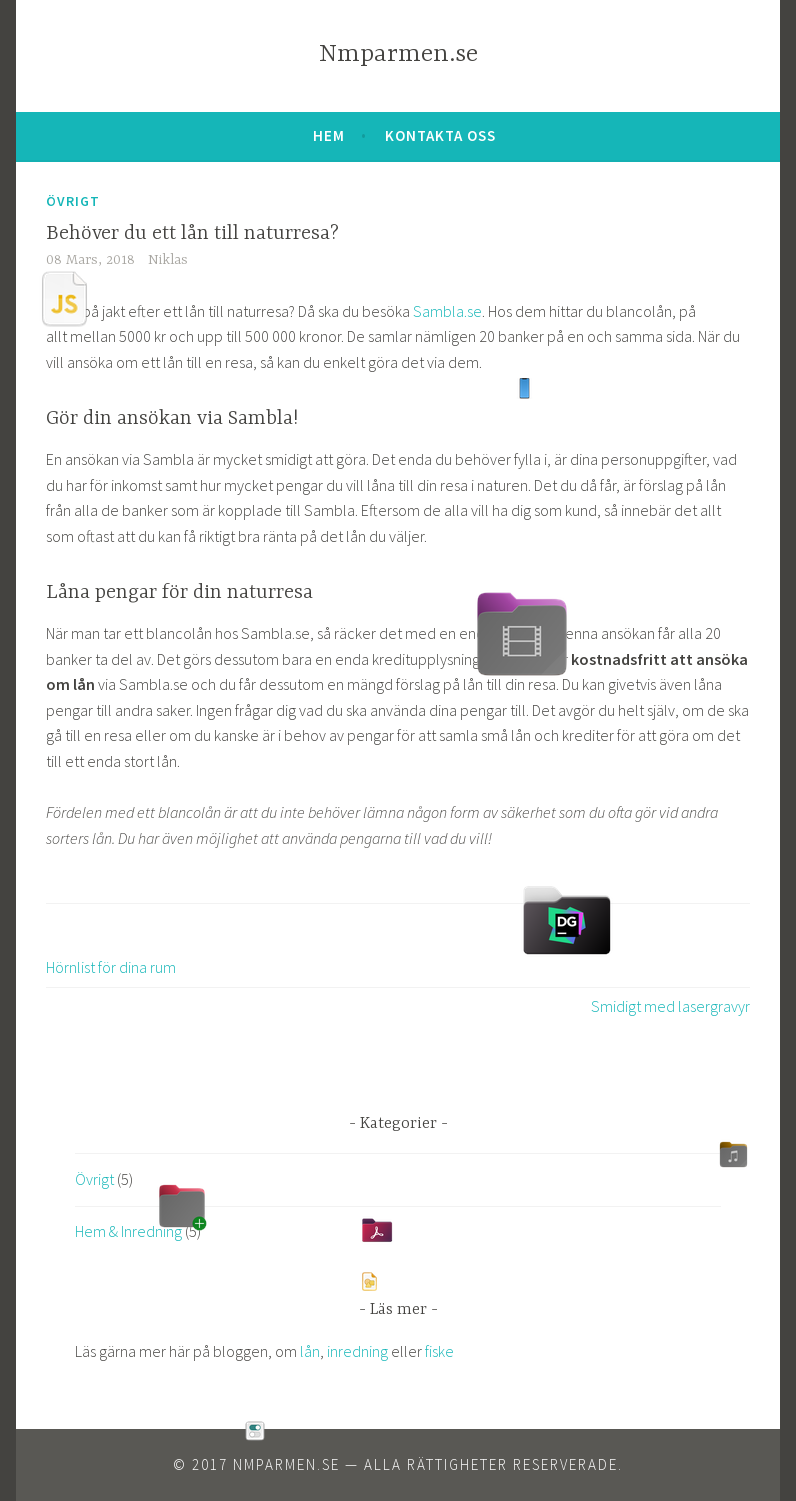 This screenshot has width=796, height=1501. Describe the element at coordinates (524, 388) in the screenshot. I see `iPhone XS Max device icon` at that location.